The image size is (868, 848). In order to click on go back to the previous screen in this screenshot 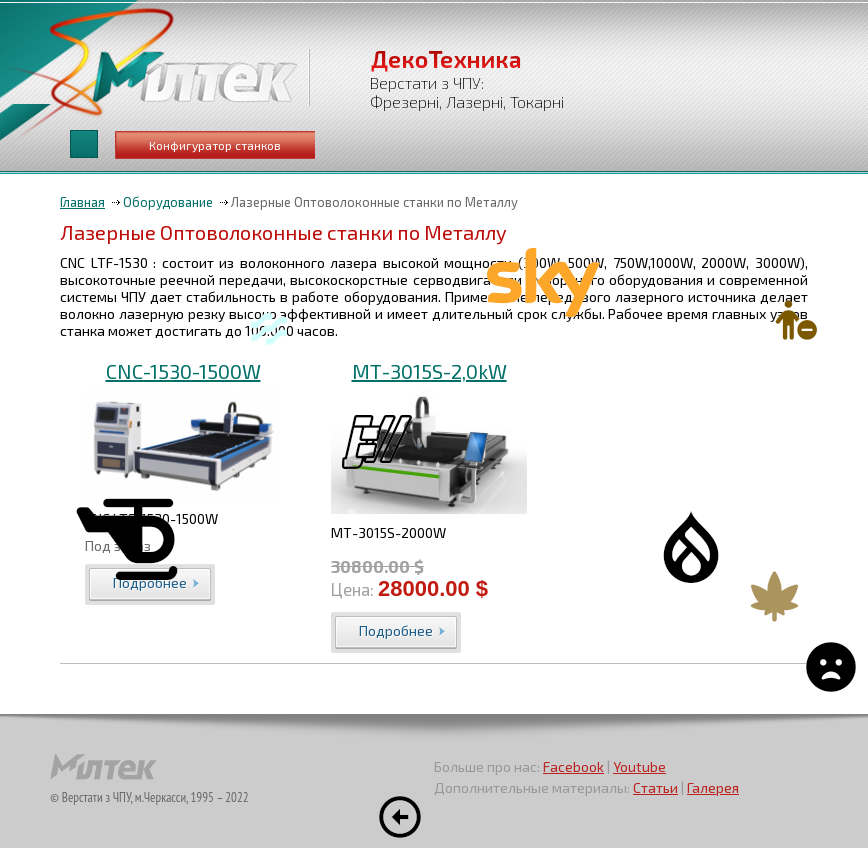, I will do `click(400, 817)`.